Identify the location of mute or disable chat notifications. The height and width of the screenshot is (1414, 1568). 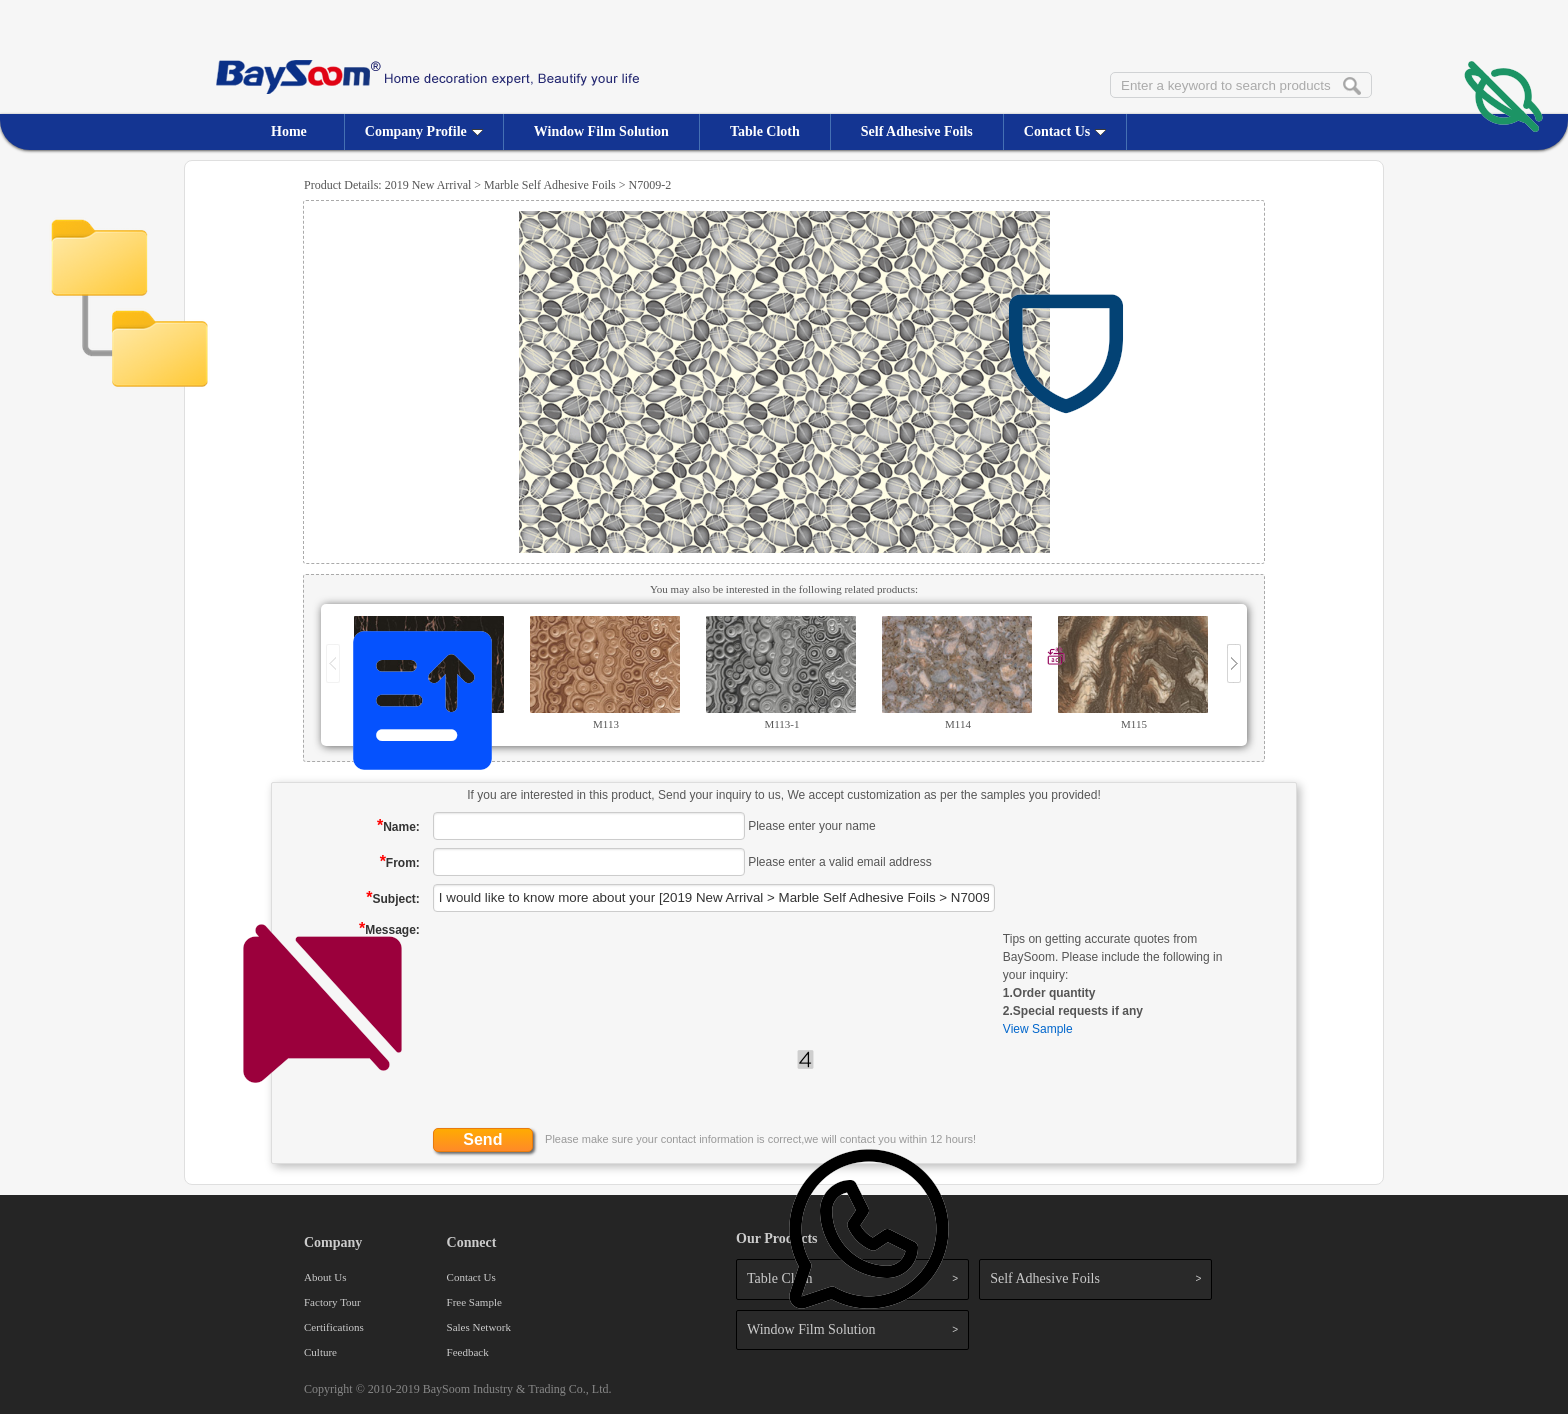
(322, 997).